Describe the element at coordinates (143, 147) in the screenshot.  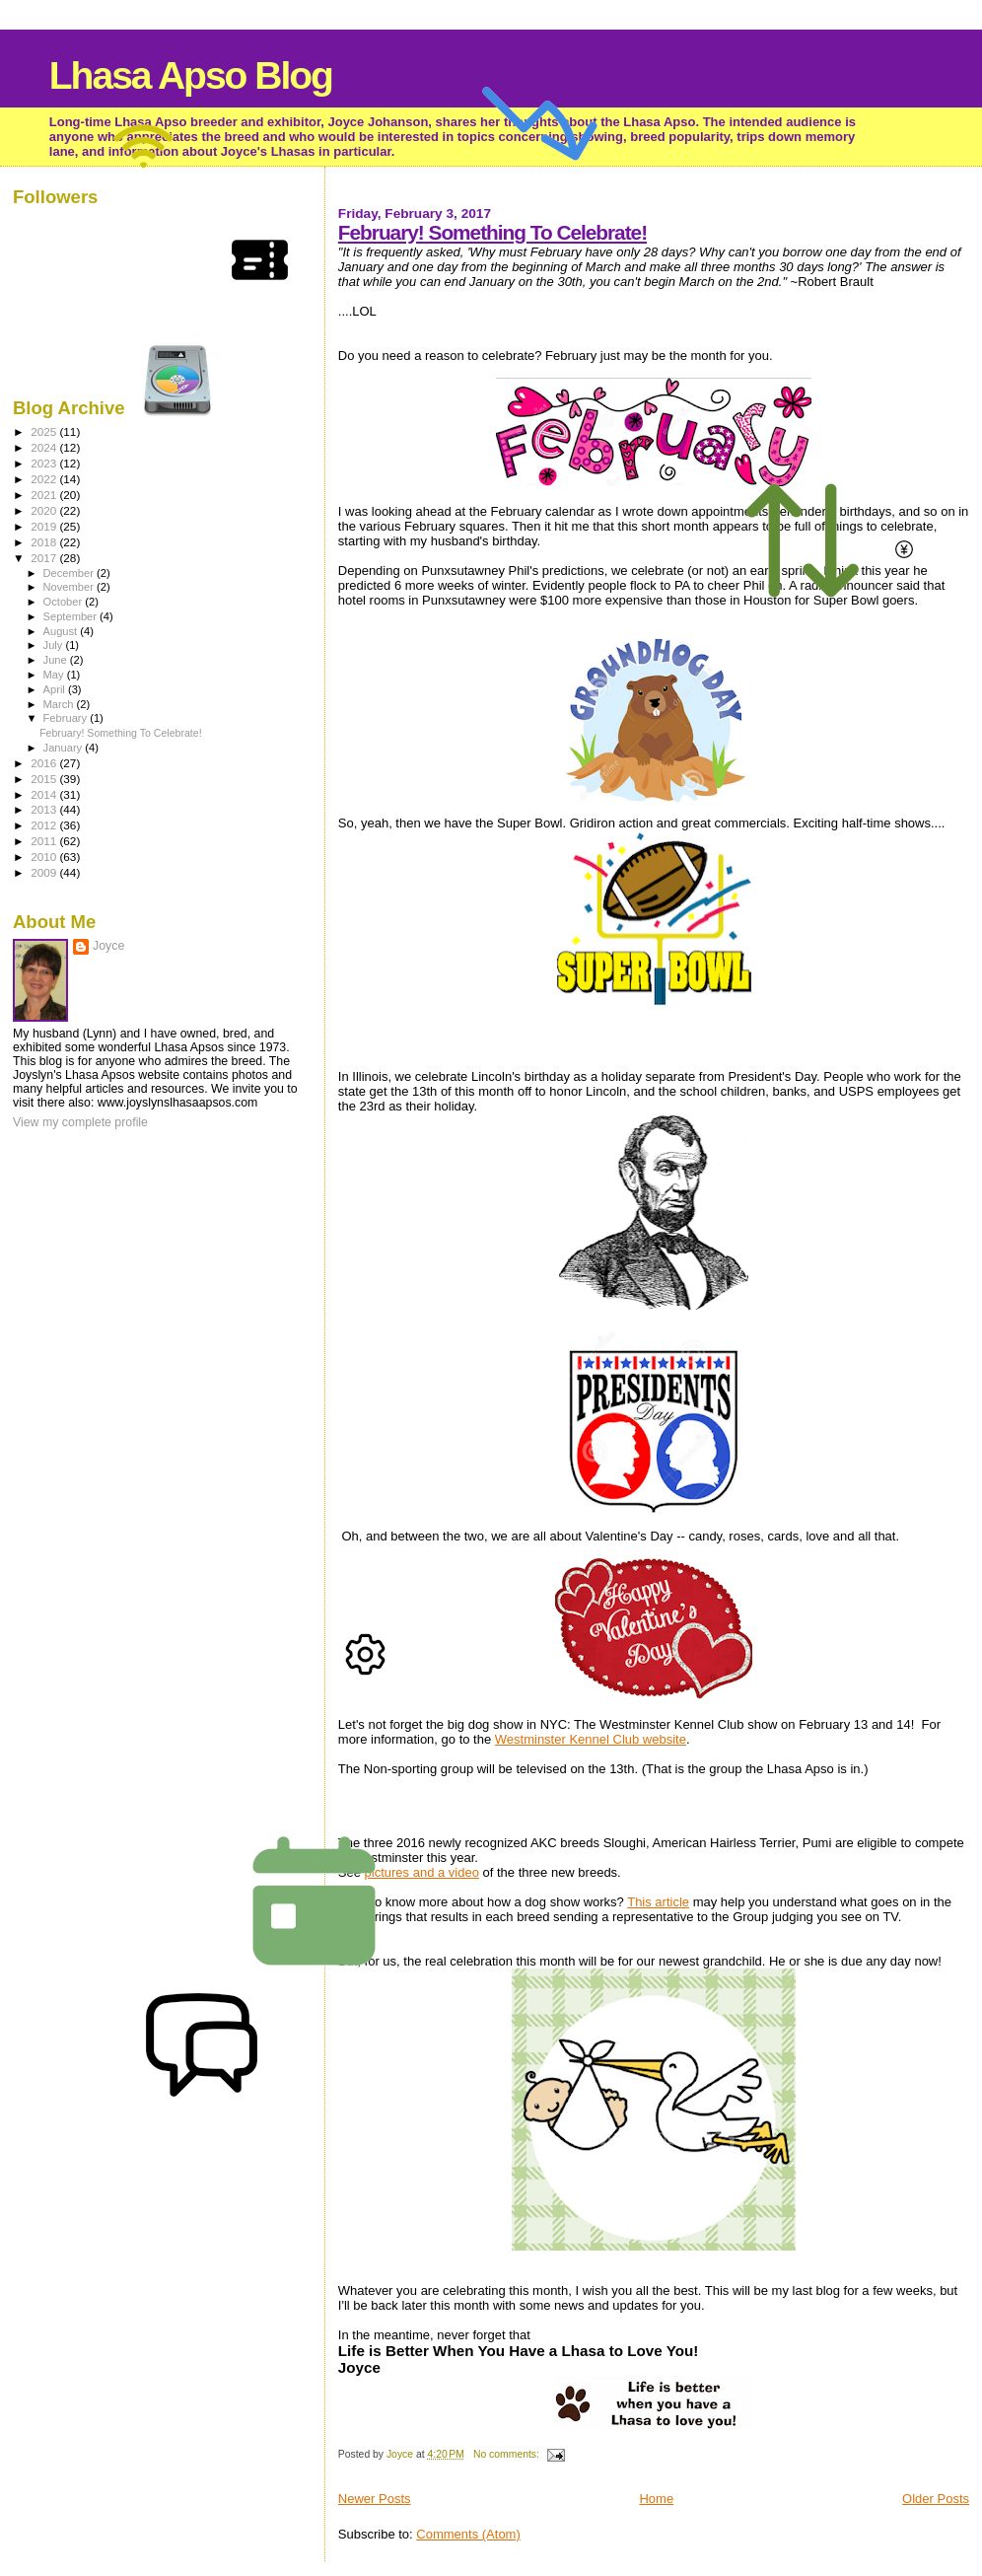
I see `indicates active wifi connection` at that location.